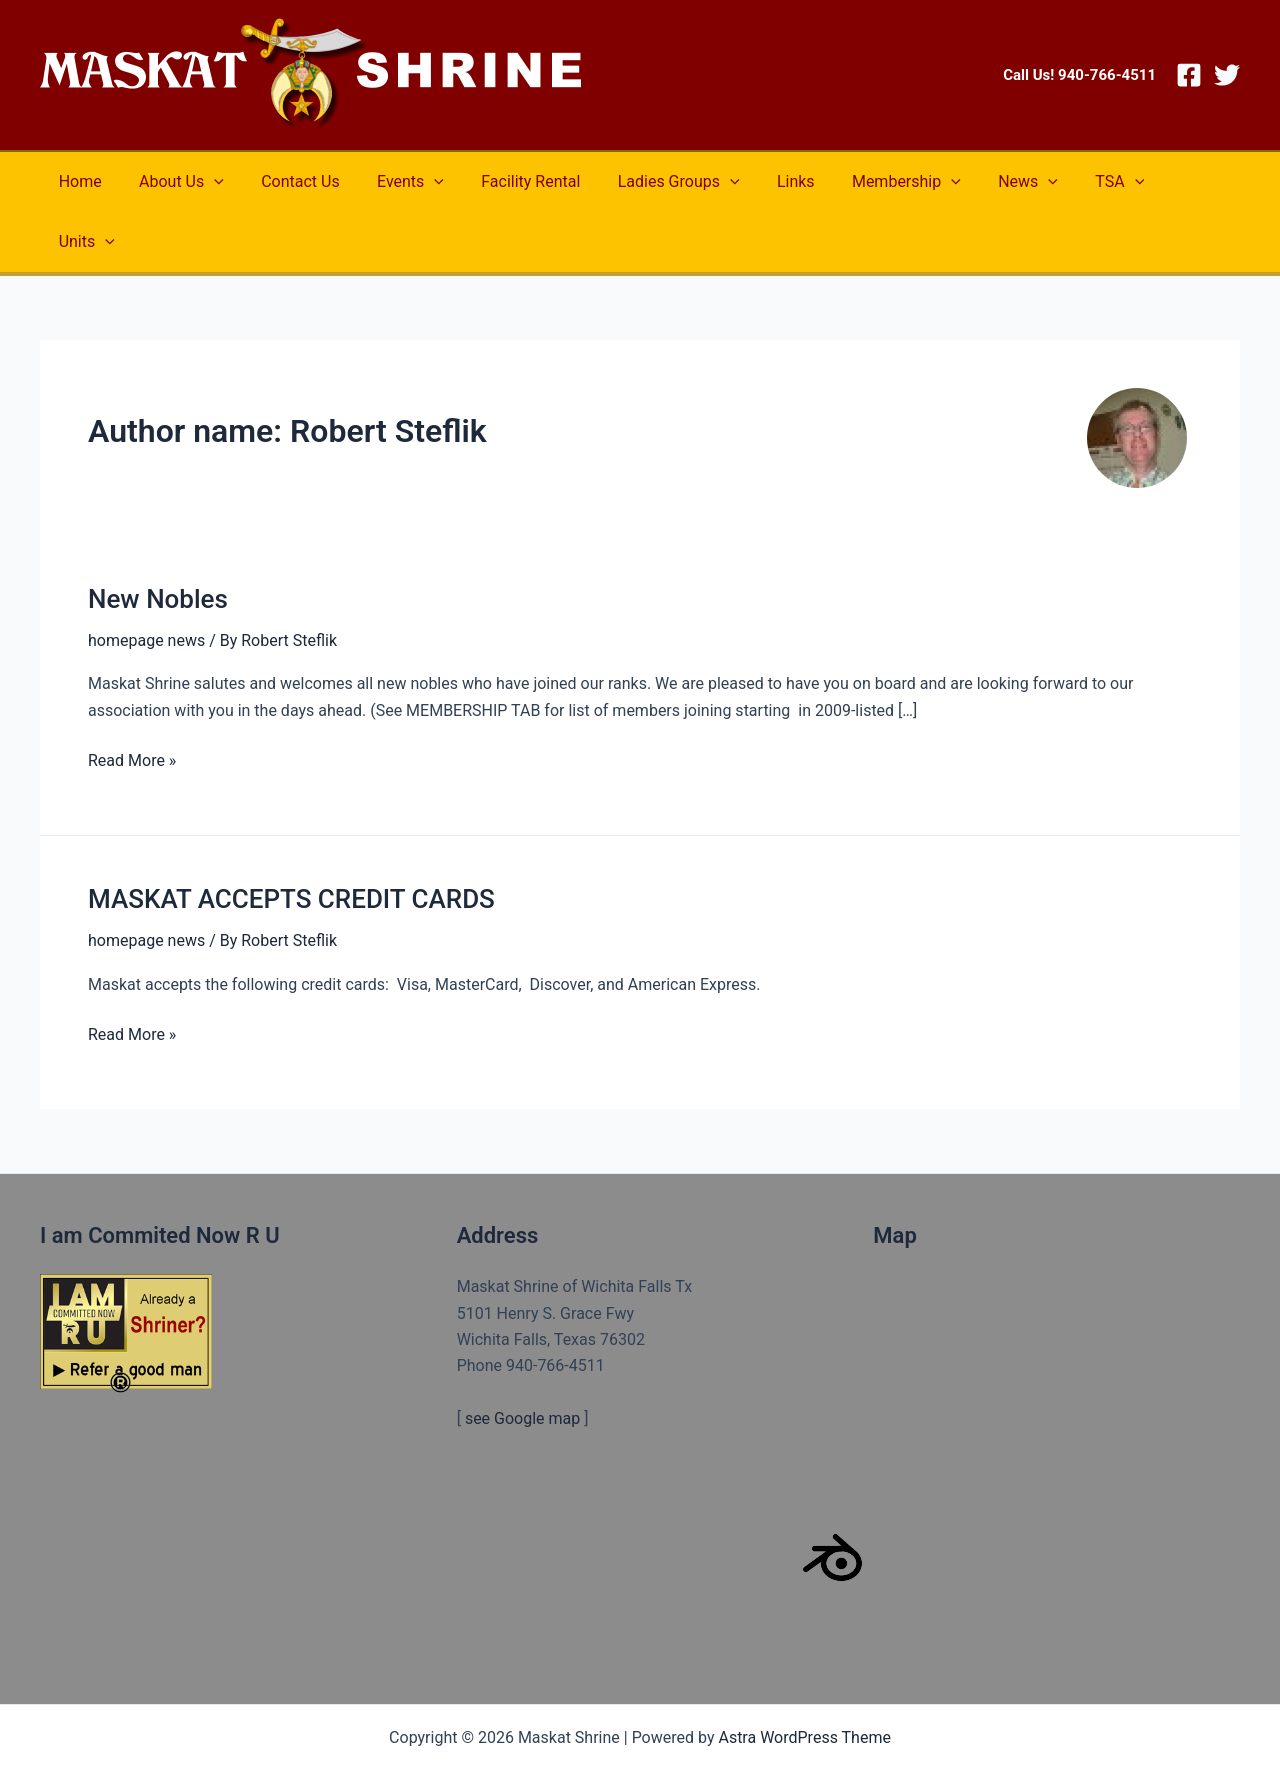  Describe the element at coordinates (832, 1557) in the screenshot. I see `open blender 3d modeling software` at that location.